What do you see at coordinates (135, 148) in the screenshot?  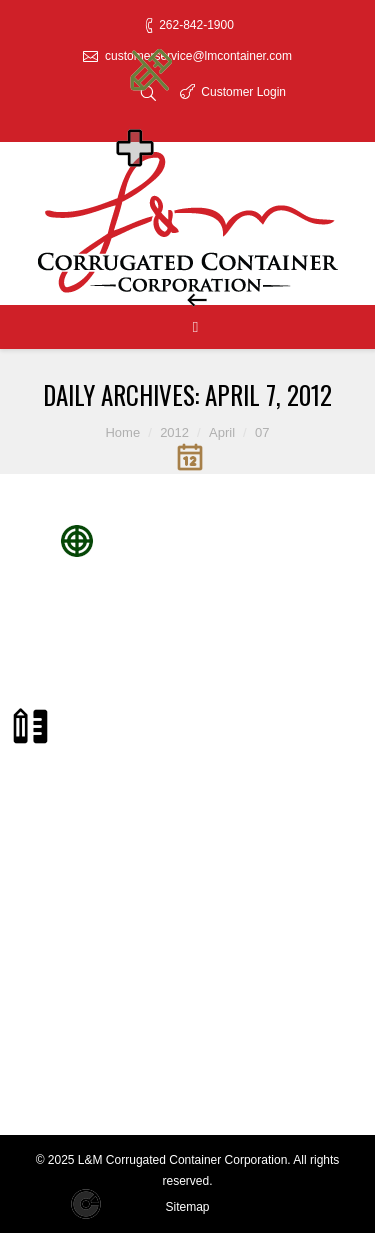 I see `access health or medical information` at bounding box center [135, 148].